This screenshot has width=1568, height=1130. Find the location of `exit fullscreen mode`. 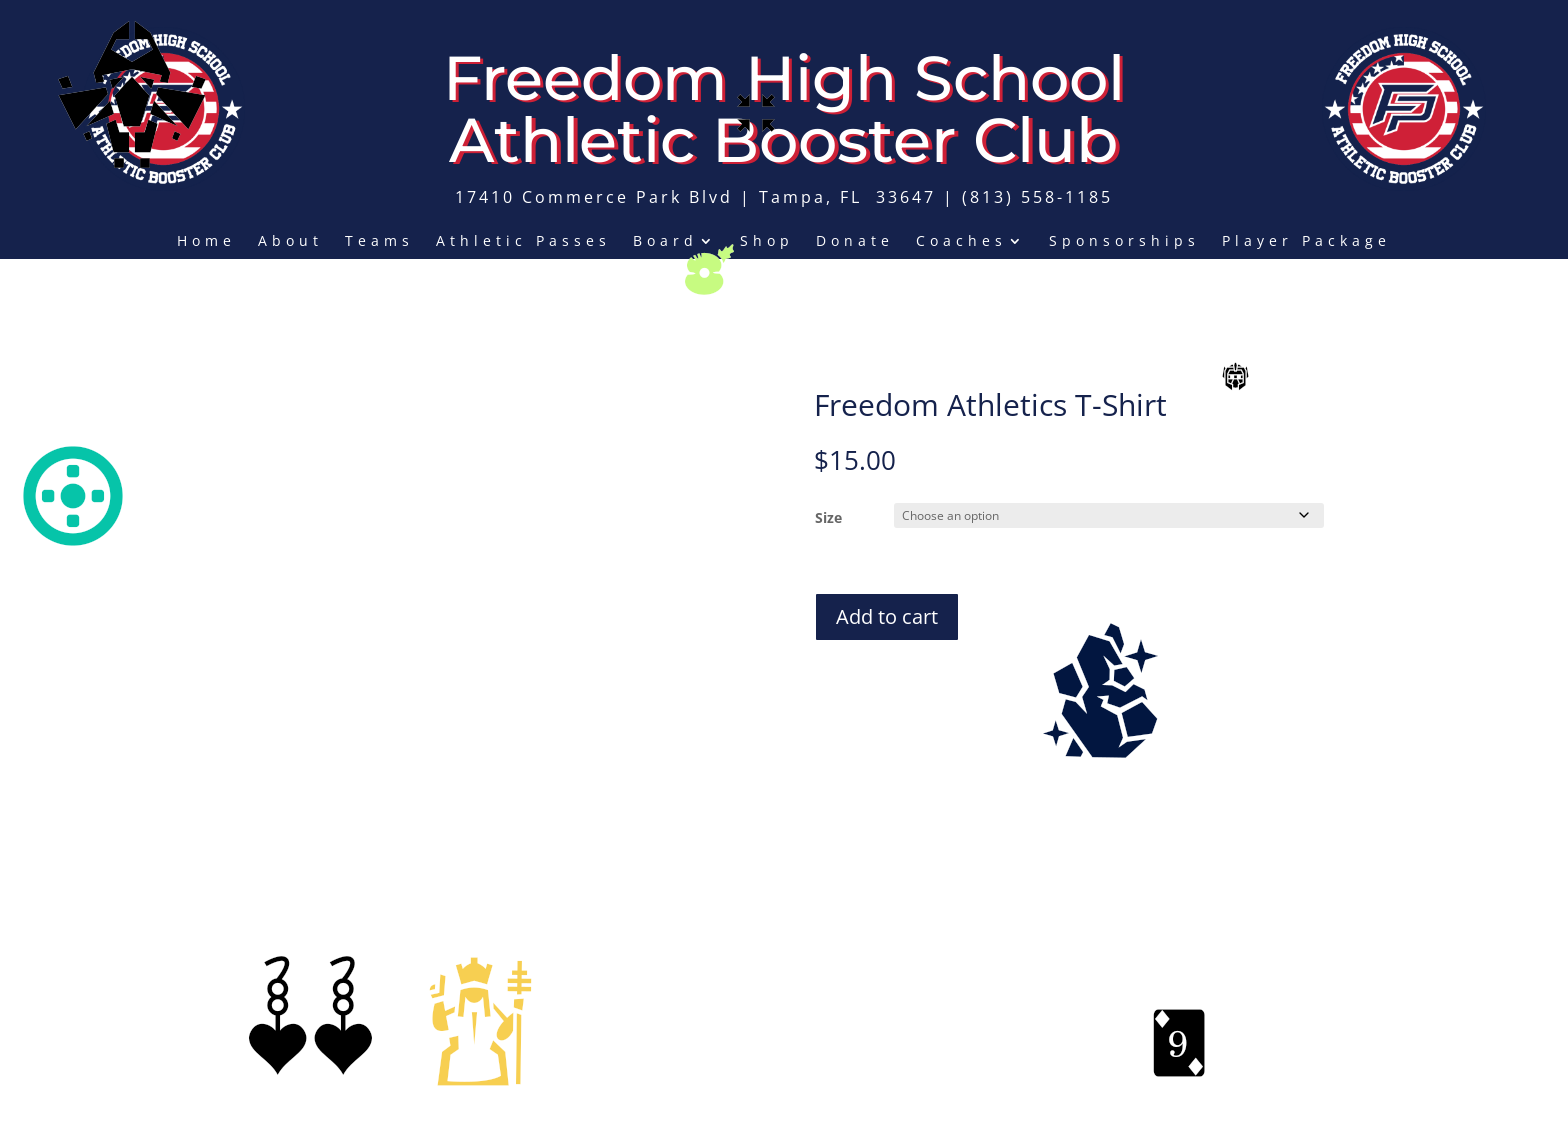

exit fullscreen mode is located at coordinates (756, 113).